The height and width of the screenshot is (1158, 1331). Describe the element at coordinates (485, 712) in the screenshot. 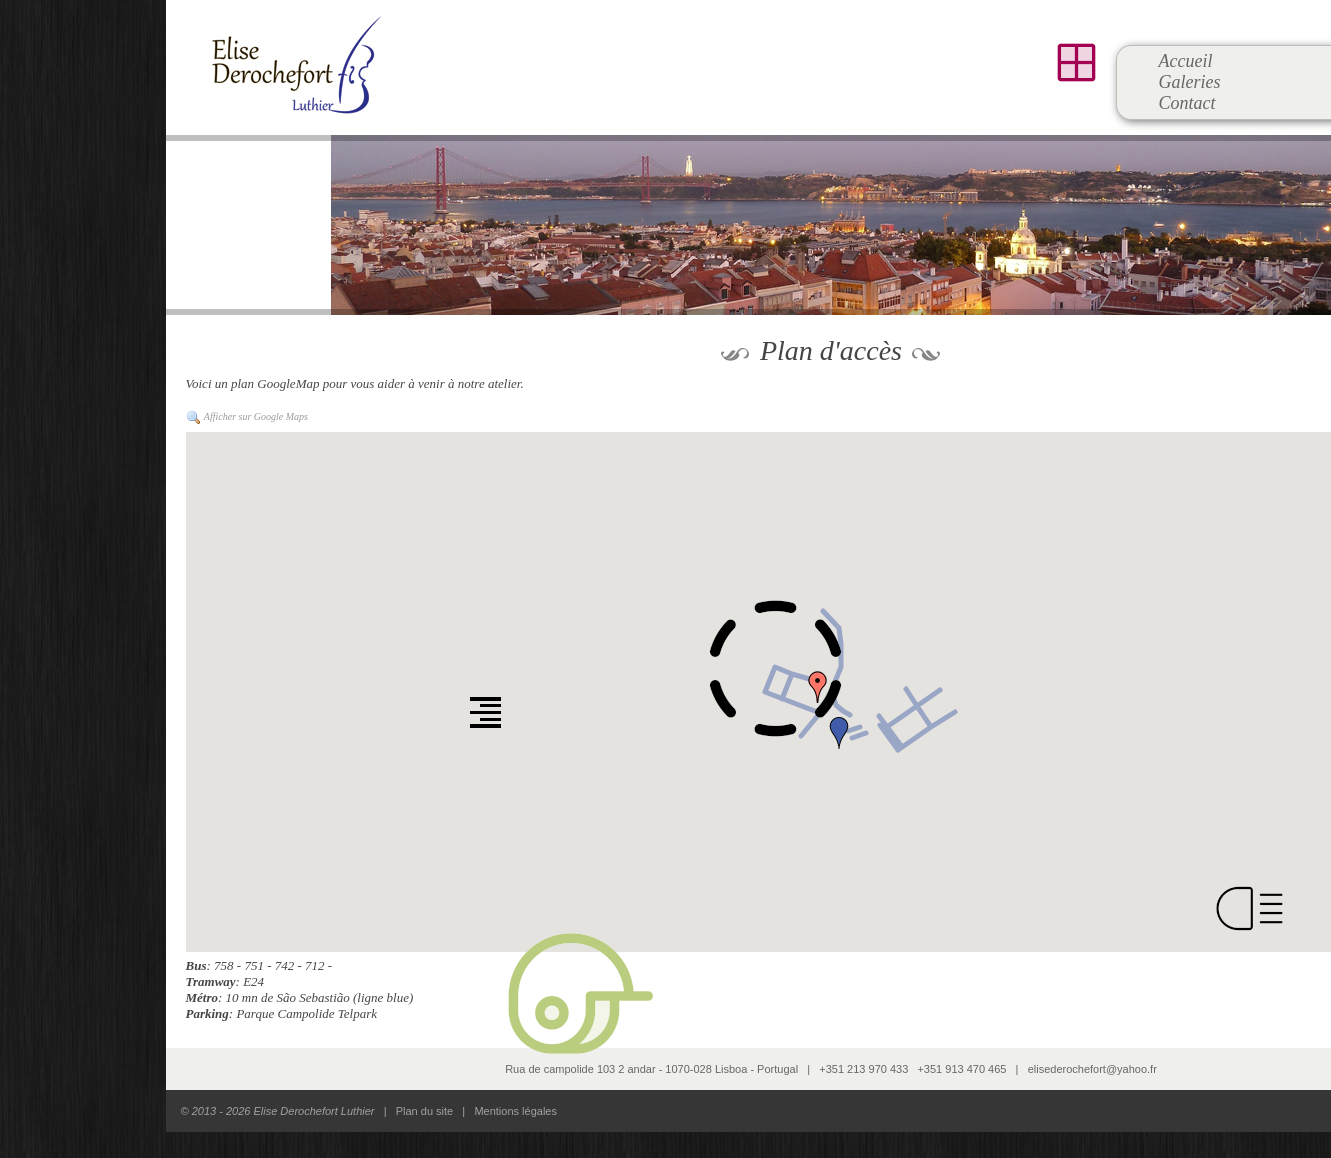

I see `align text to the right` at that location.